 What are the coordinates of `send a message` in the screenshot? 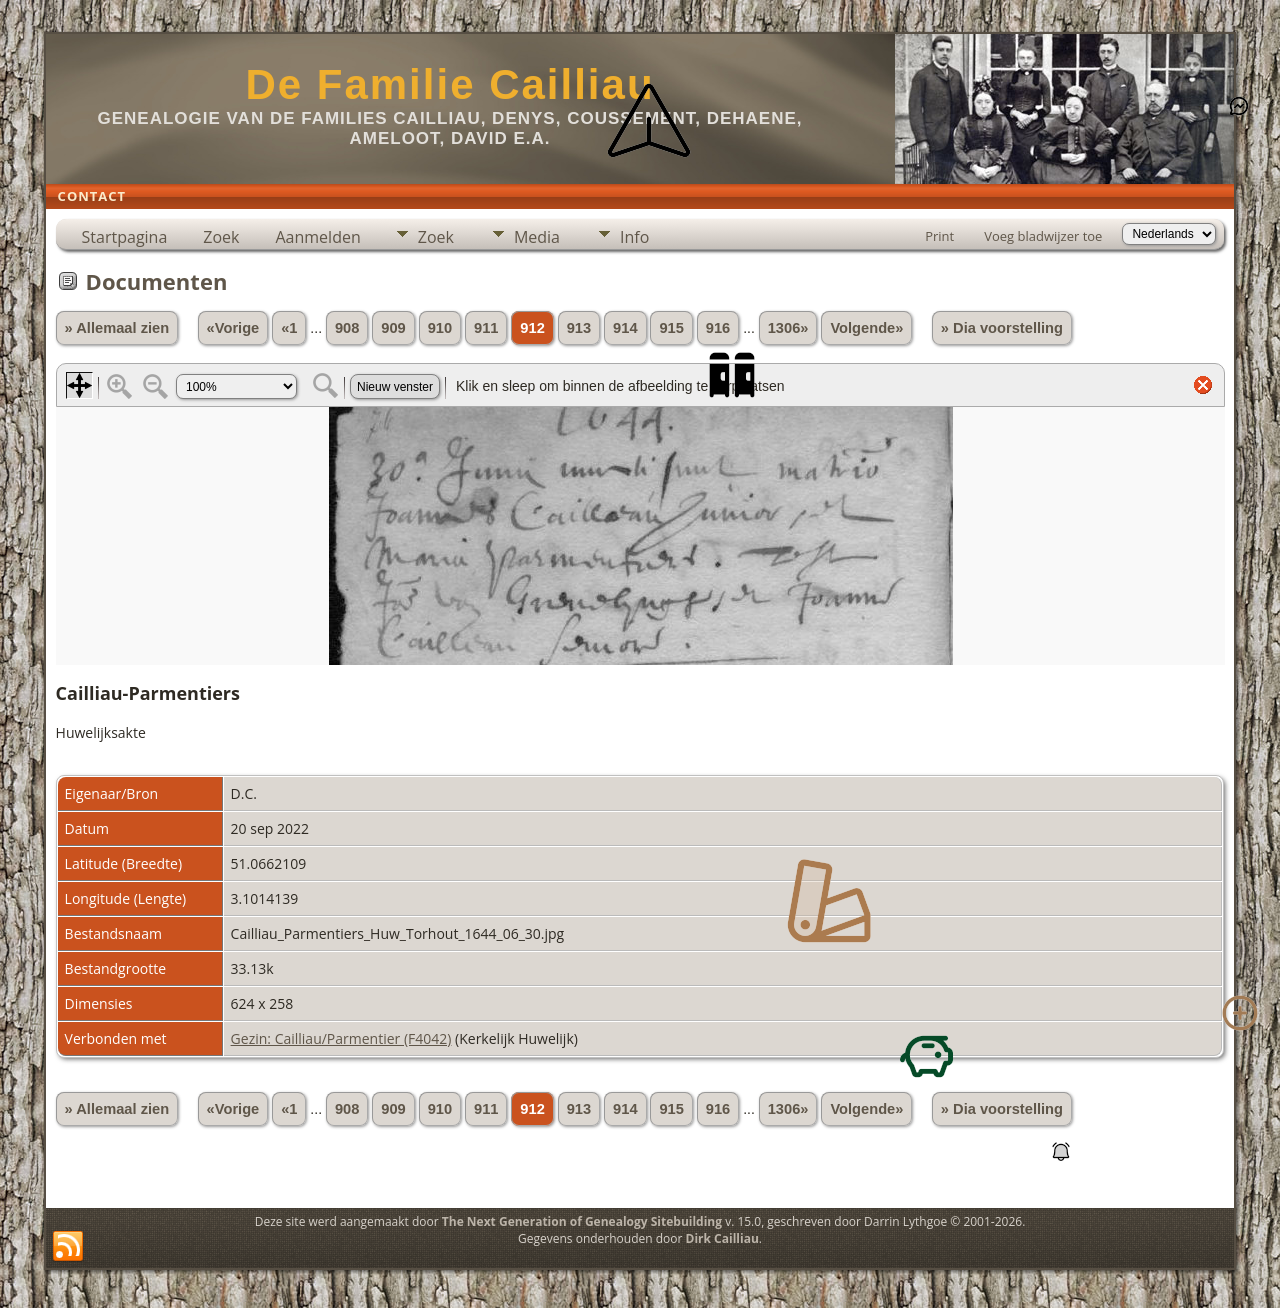 It's located at (649, 122).